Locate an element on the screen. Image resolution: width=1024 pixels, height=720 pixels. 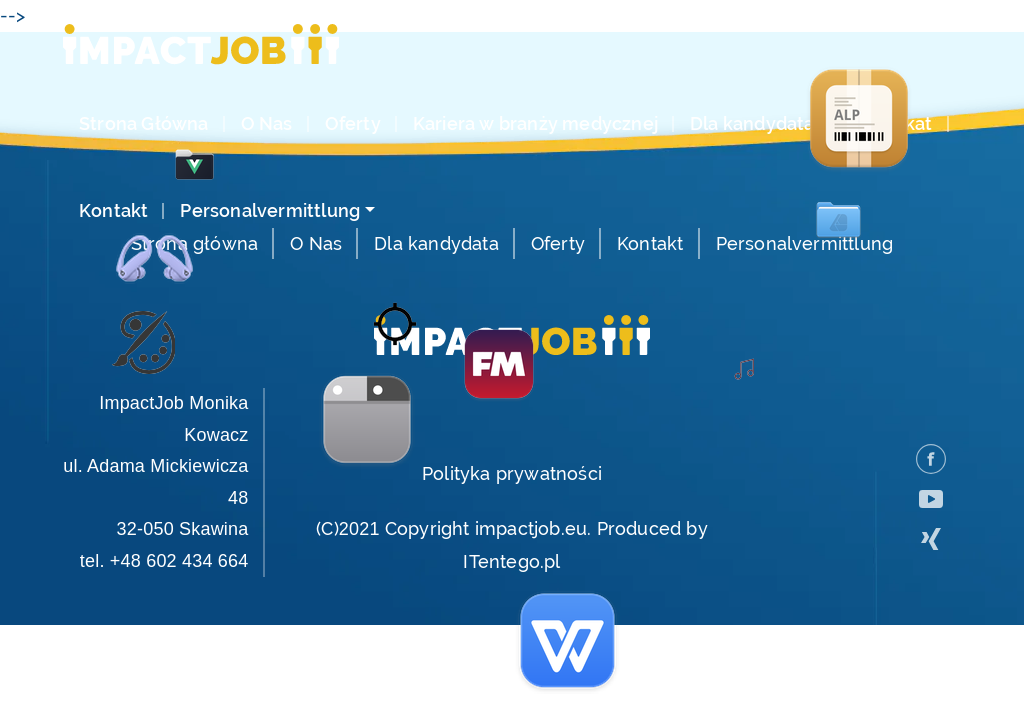
open Affinity Designer project files folder is located at coordinates (838, 219).